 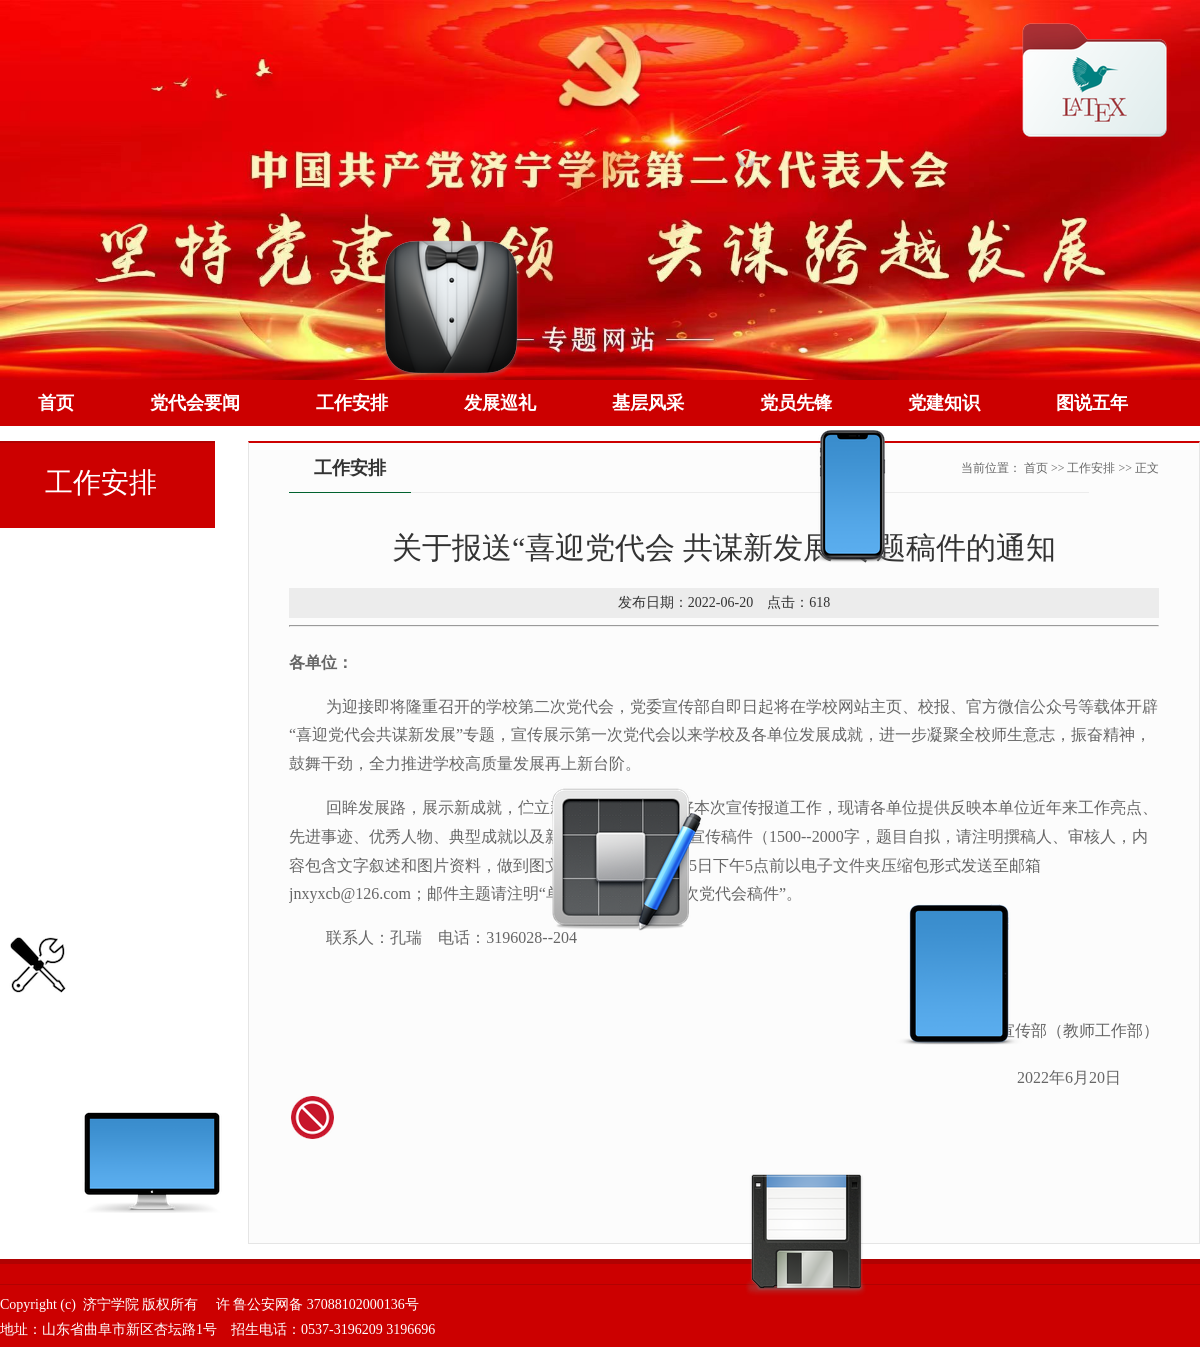 I want to click on open folder containing LaTeX documents, so click(x=1094, y=84).